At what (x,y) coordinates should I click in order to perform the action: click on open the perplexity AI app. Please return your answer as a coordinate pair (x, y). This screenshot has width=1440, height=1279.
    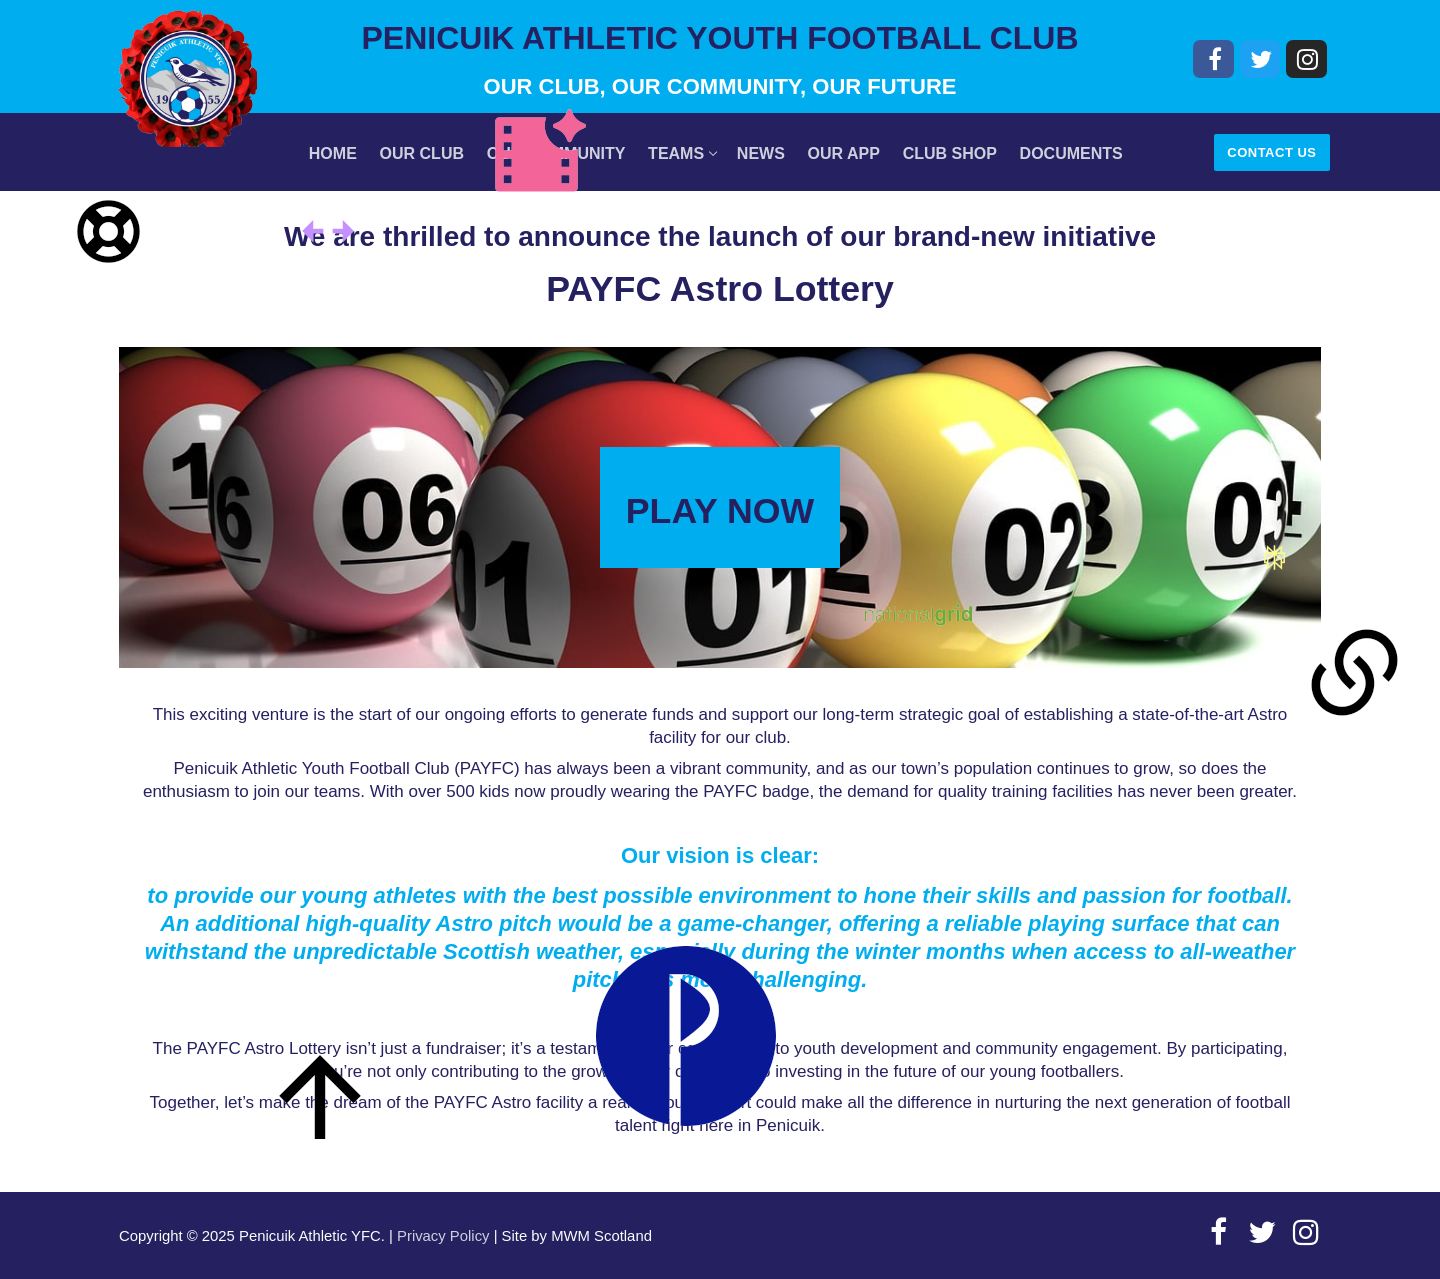
    Looking at the image, I should click on (1274, 557).